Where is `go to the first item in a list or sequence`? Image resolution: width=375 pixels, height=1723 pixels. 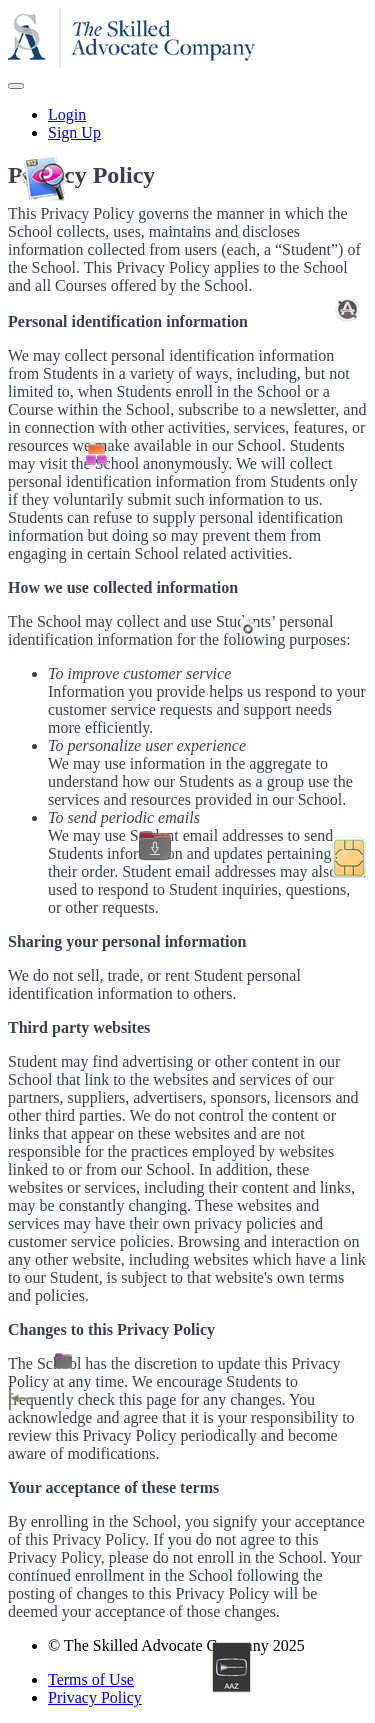 go to the first item in a list or sequence is located at coordinates (22, 1398).